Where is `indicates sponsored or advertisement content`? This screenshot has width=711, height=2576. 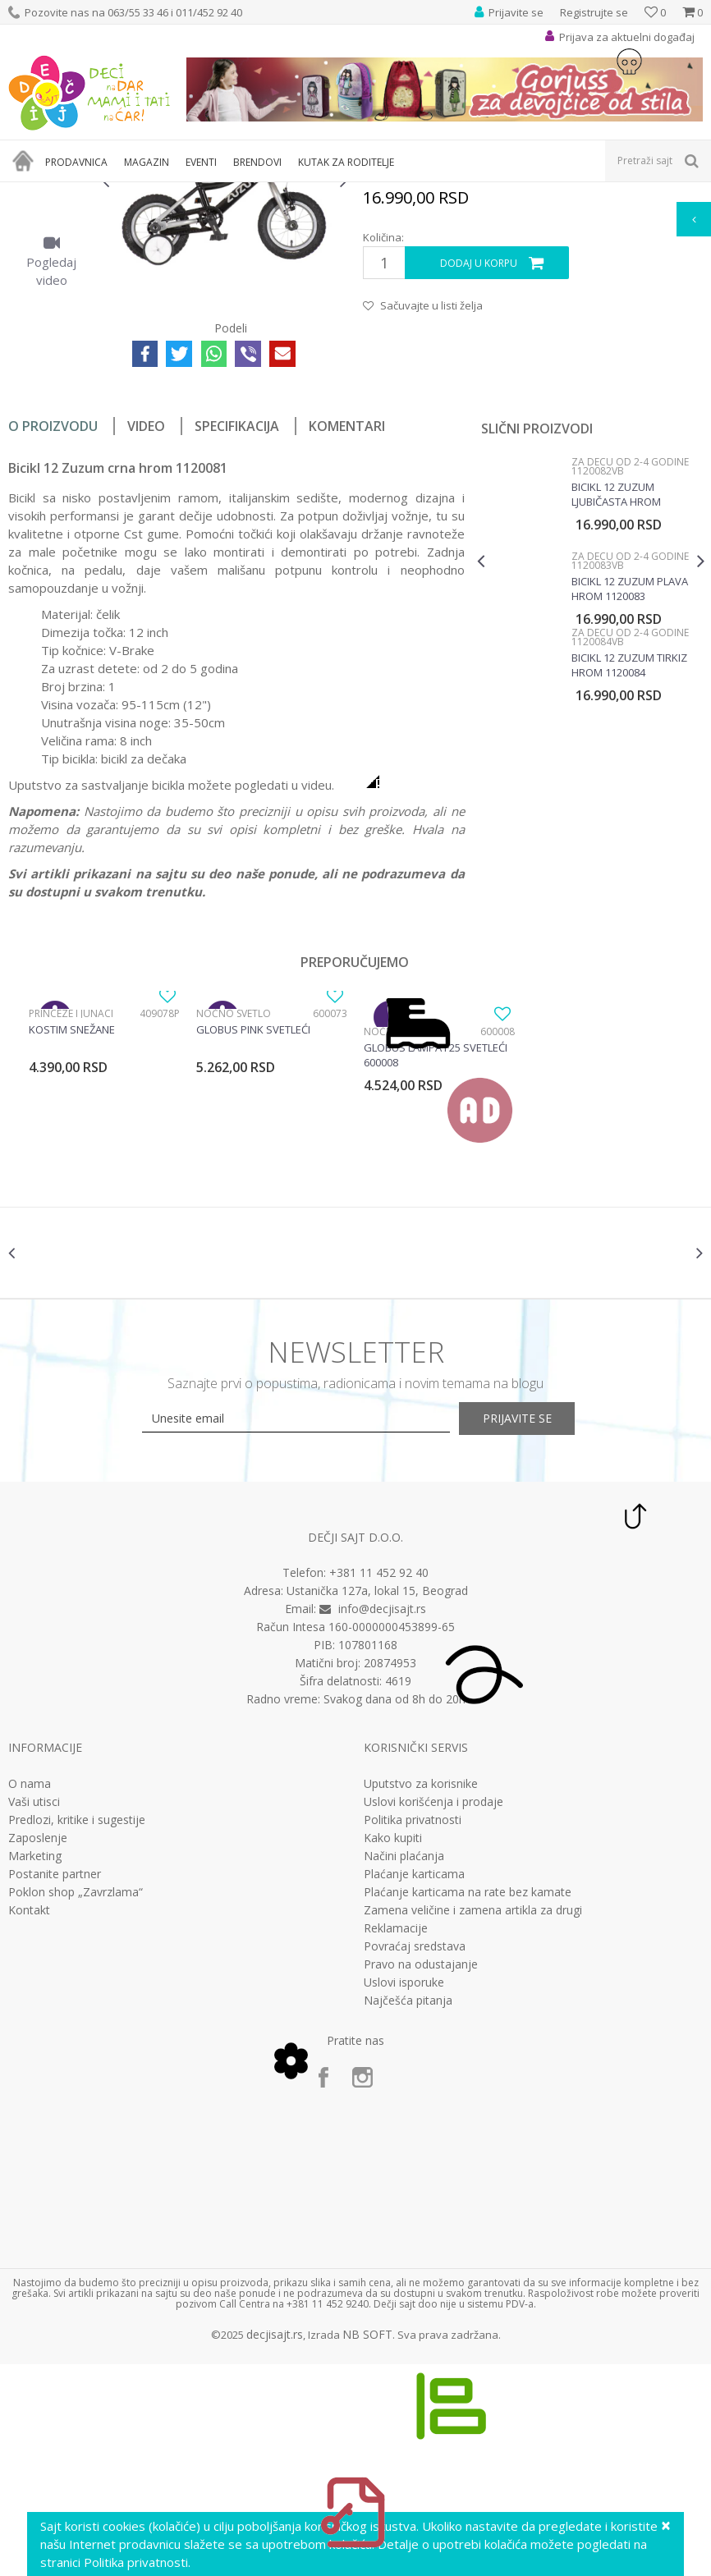
indicates sponsored or advertisement content is located at coordinates (479, 1110).